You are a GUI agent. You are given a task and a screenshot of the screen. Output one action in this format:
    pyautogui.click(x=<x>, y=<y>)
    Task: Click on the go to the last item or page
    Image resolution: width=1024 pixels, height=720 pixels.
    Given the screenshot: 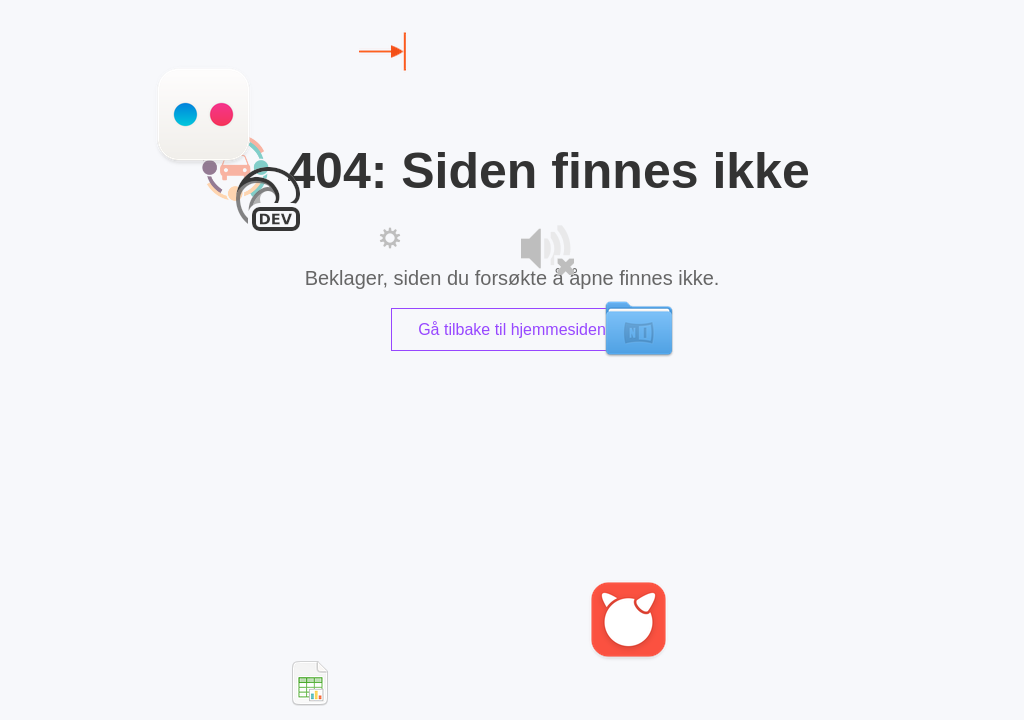 What is the action you would take?
    pyautogui.click(x=382, y=51)
    